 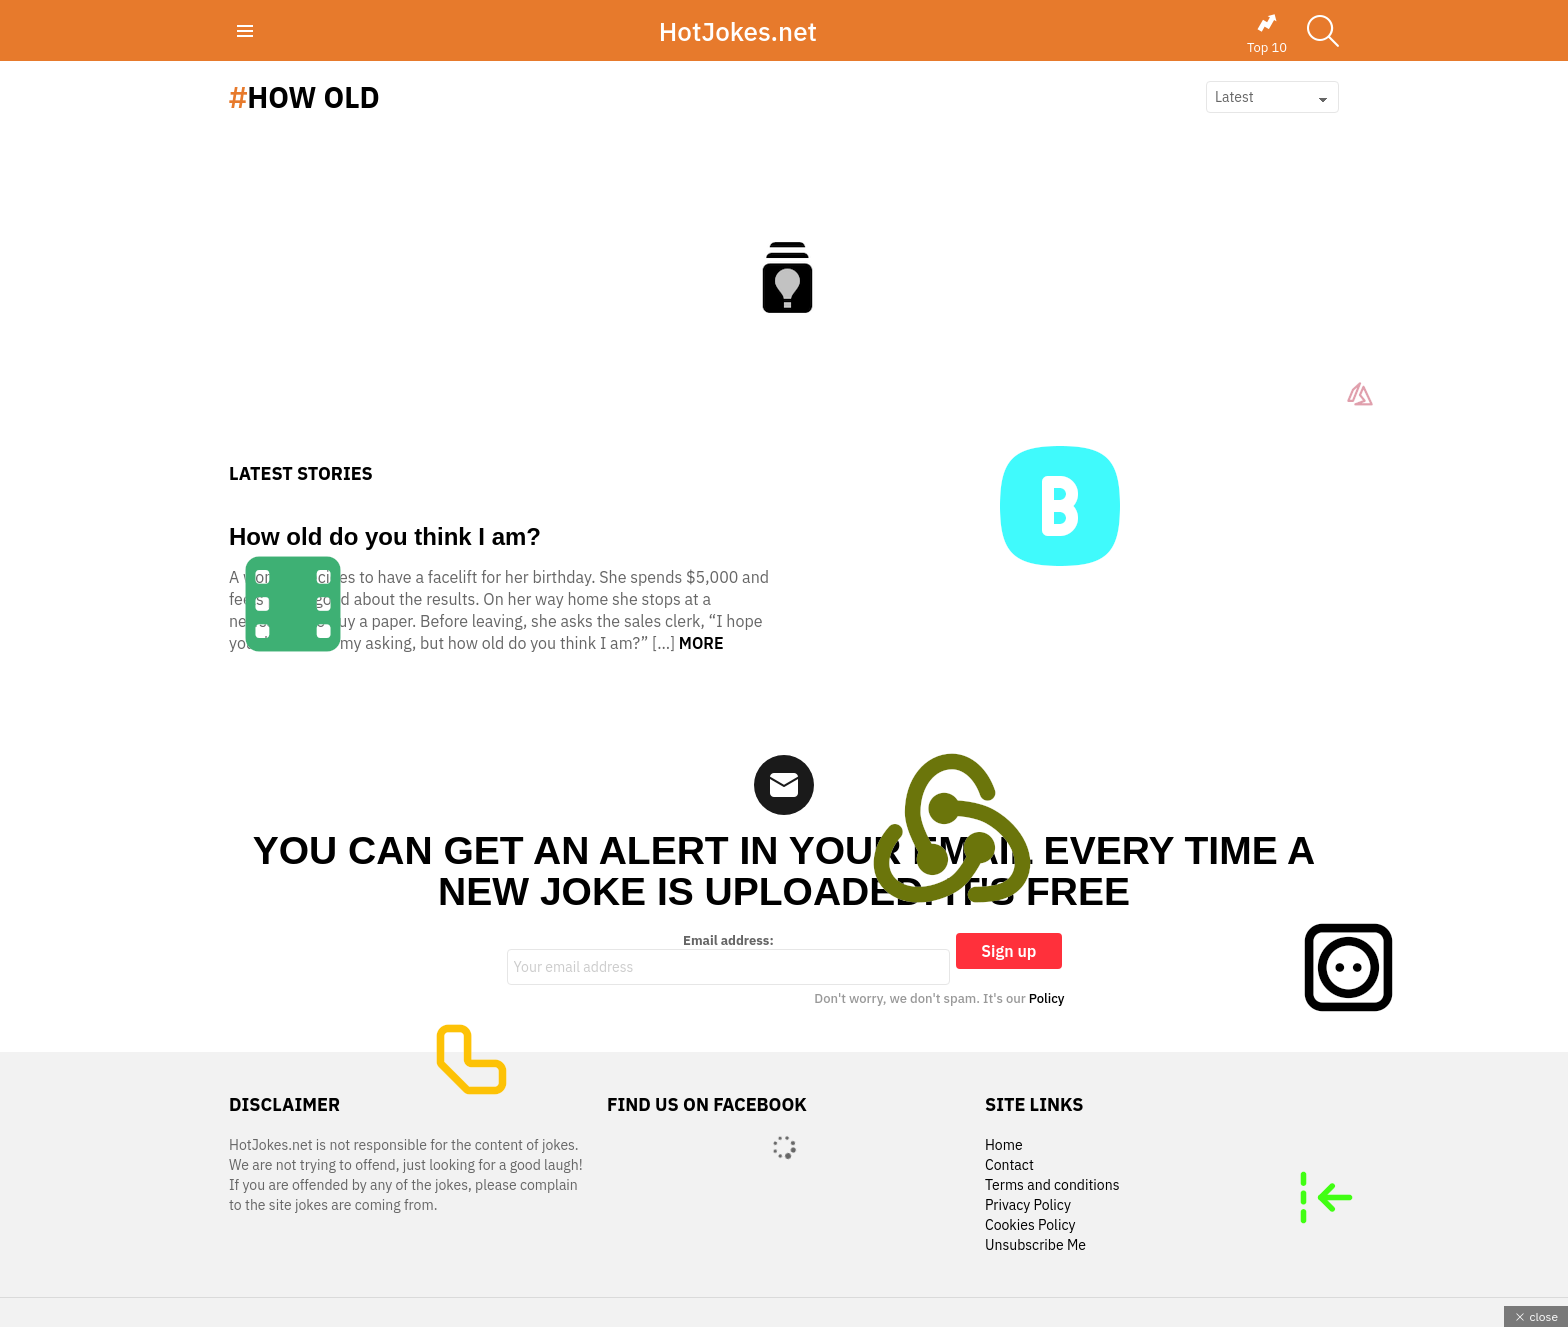 I want to click on apply bold formatting to text, so click(x=1060, y=506).